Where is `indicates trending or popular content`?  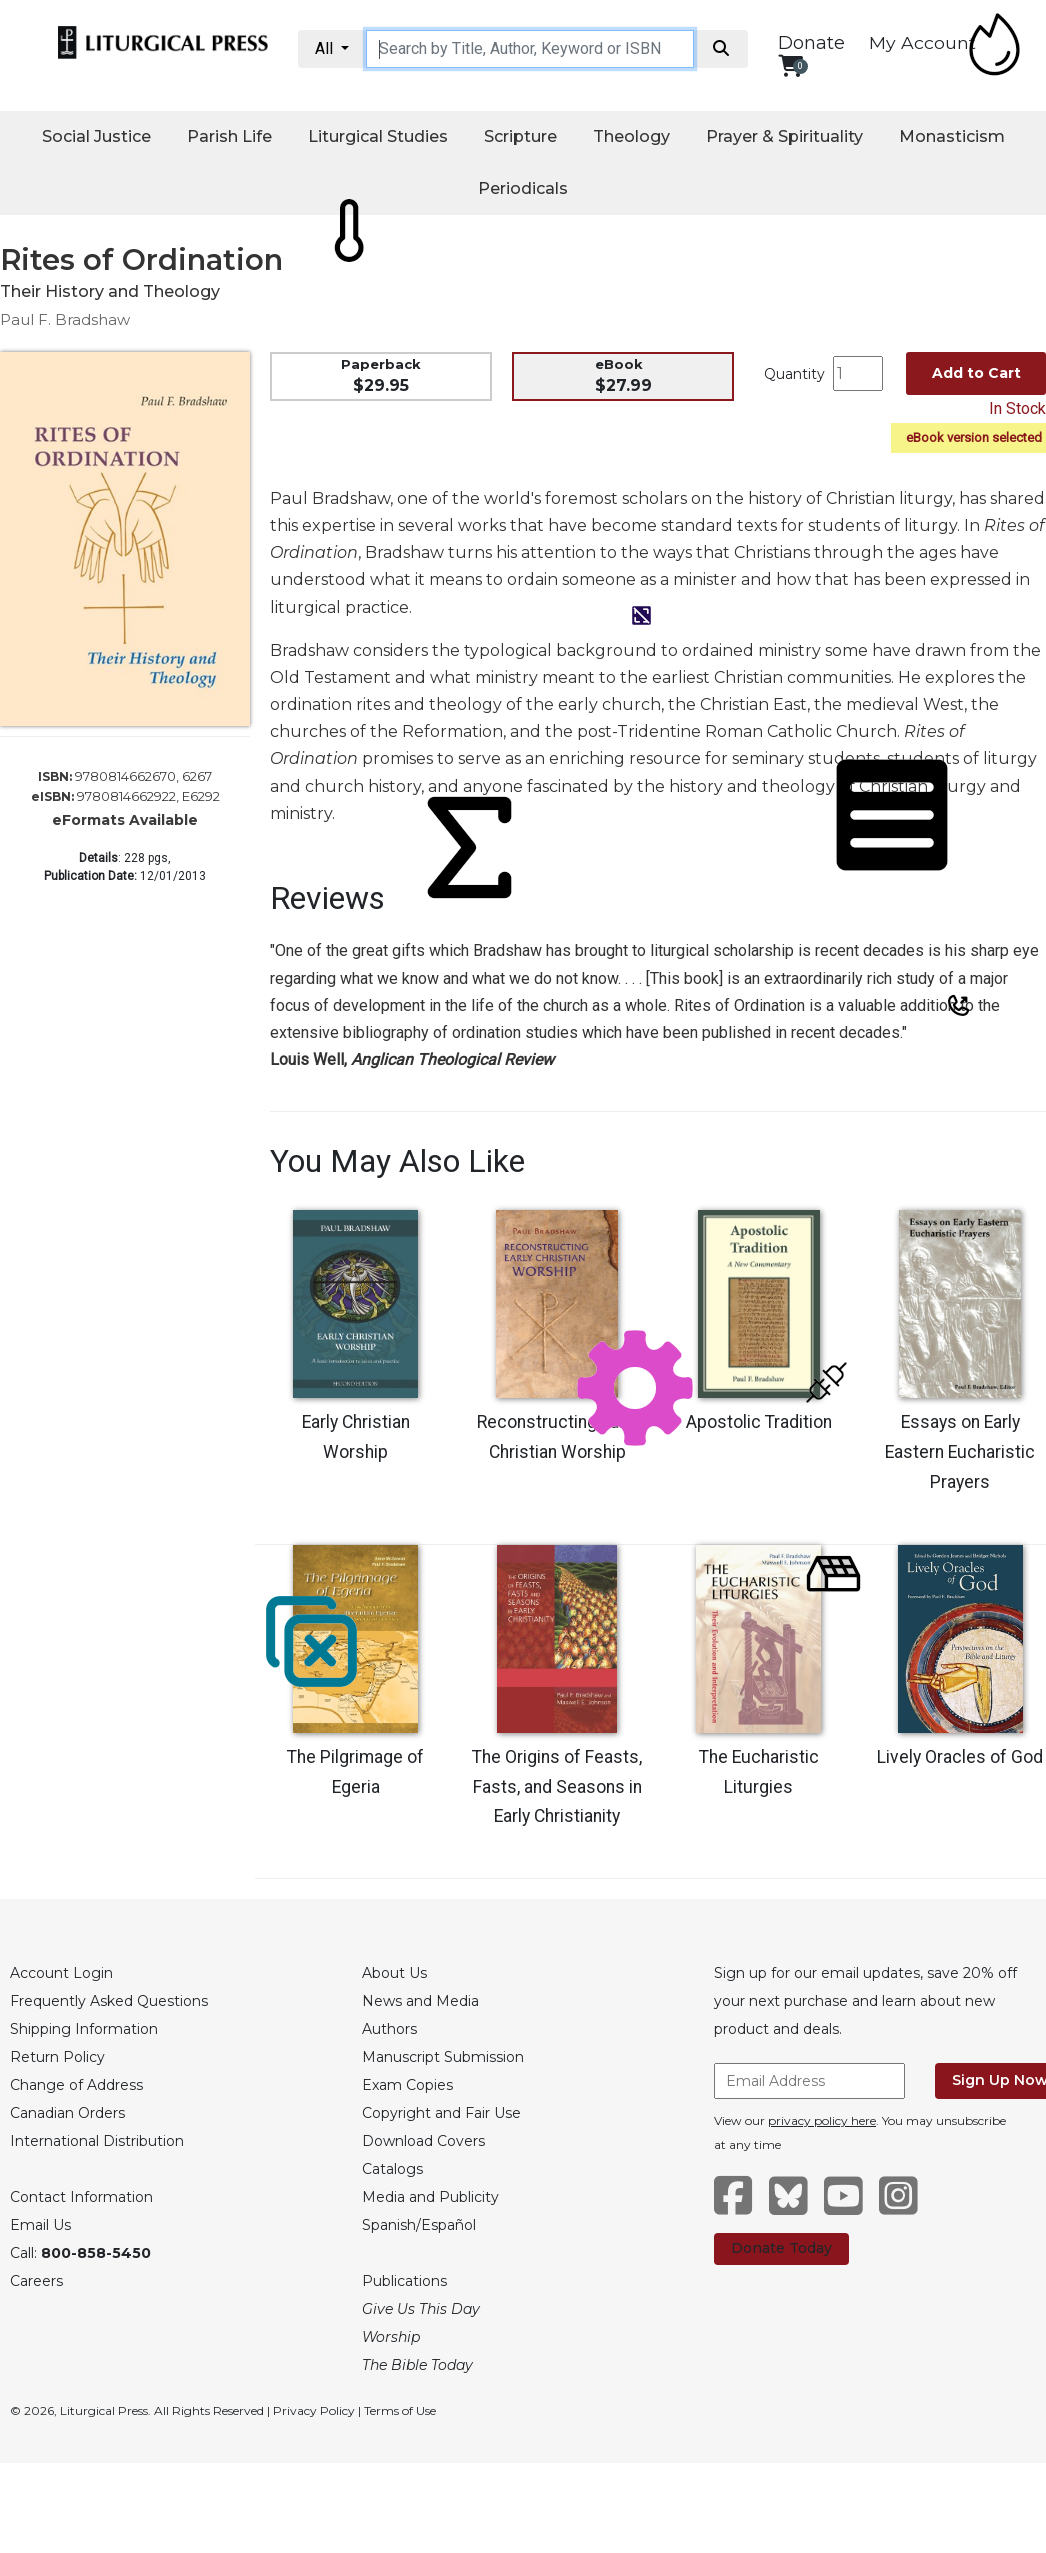 indicates trending or popular content is located at coordinates (994, 45).